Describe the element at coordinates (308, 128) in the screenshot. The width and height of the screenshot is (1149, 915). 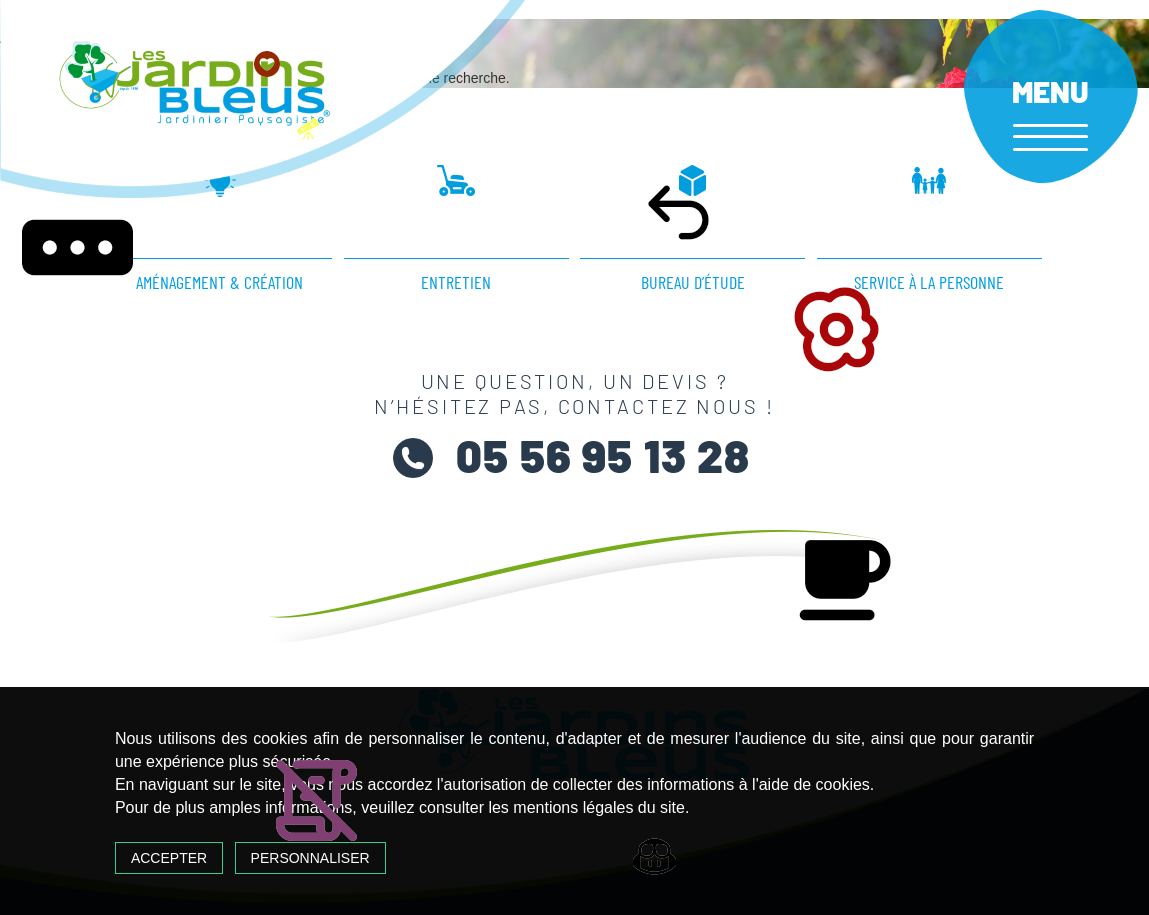
I see `explore or discover new content` at that location.